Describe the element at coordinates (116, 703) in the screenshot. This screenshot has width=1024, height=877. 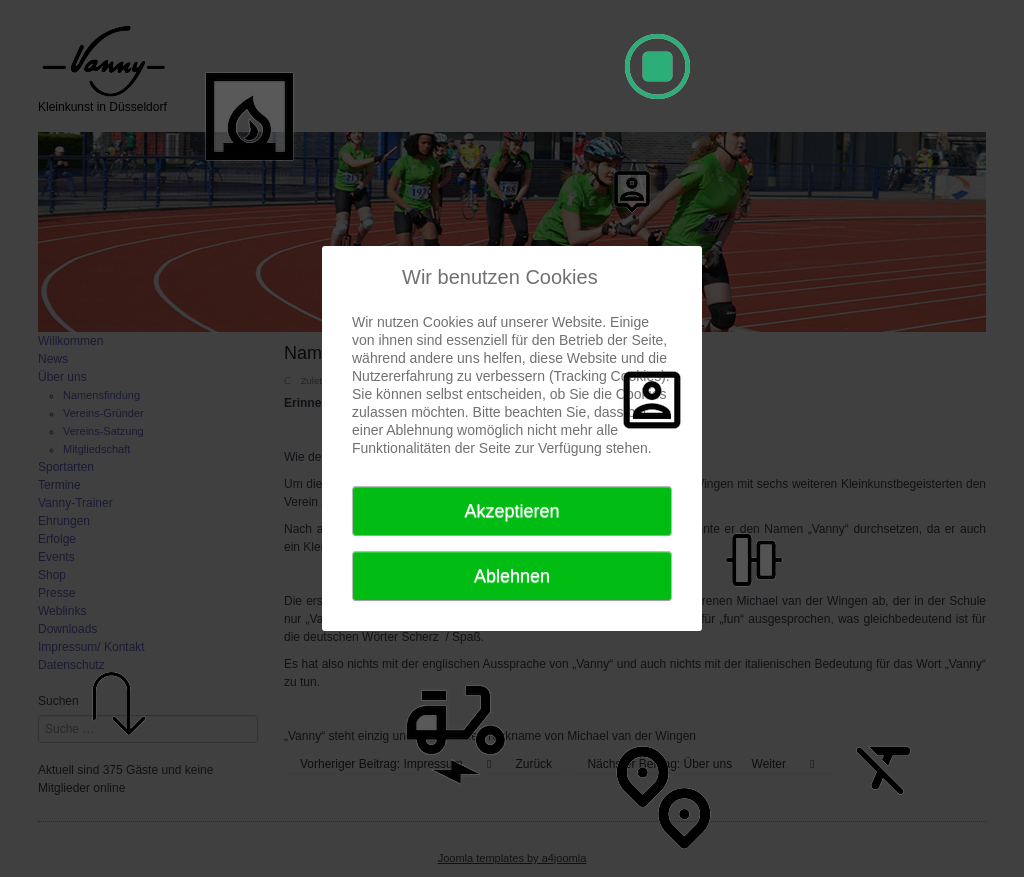
I see `redo or repeat last action` at that location.